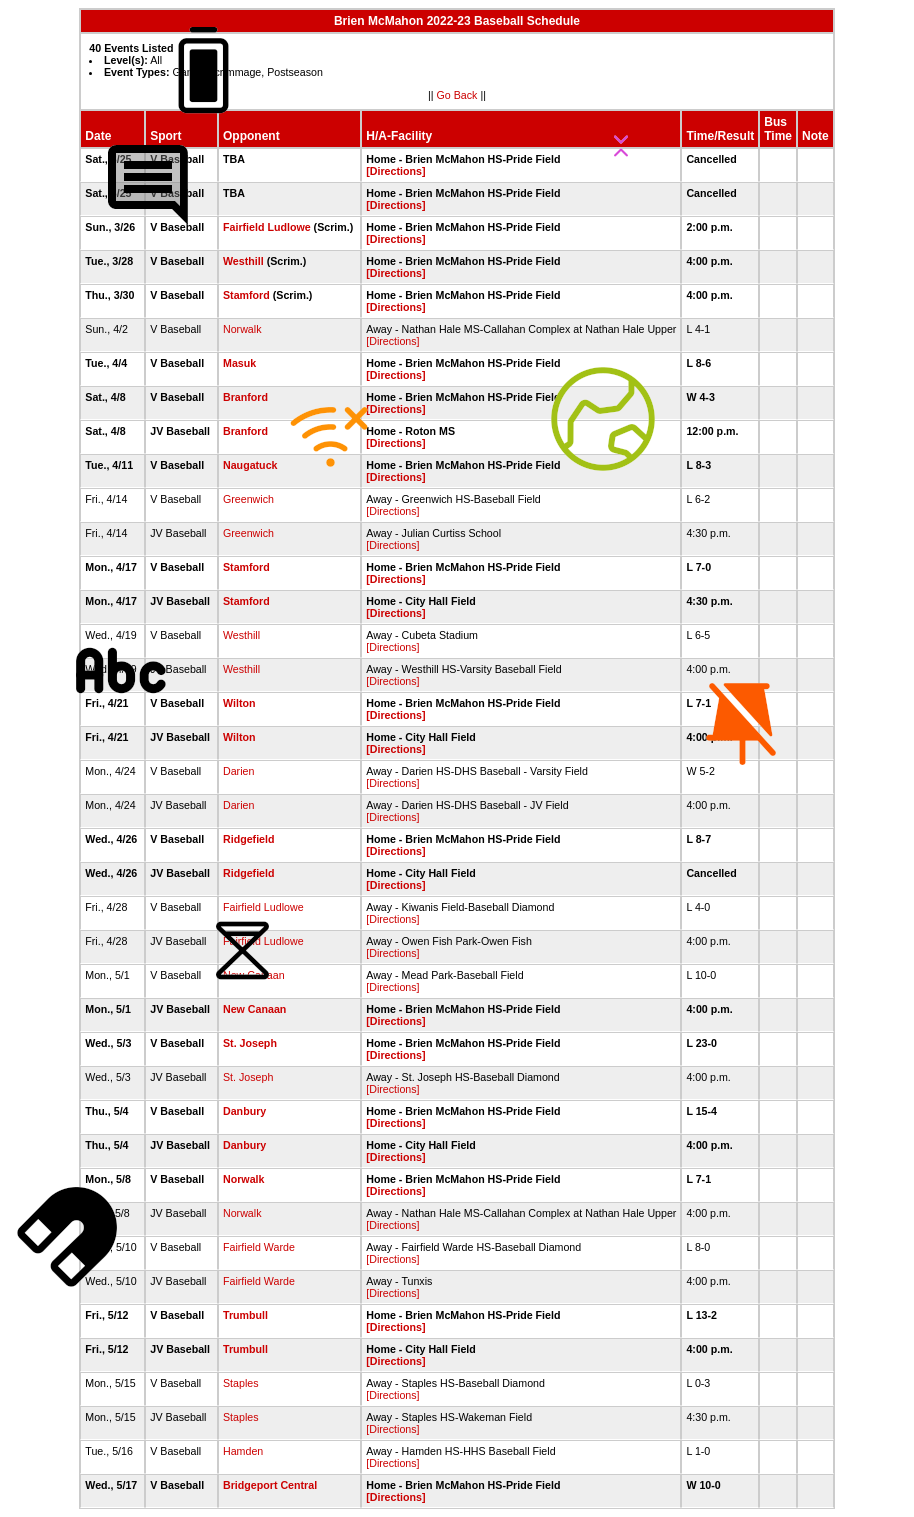  What do you see at coordinates (69, 1235) in the screenshot?
I see `attract or link related items together` at bounding box center [69, 1235].